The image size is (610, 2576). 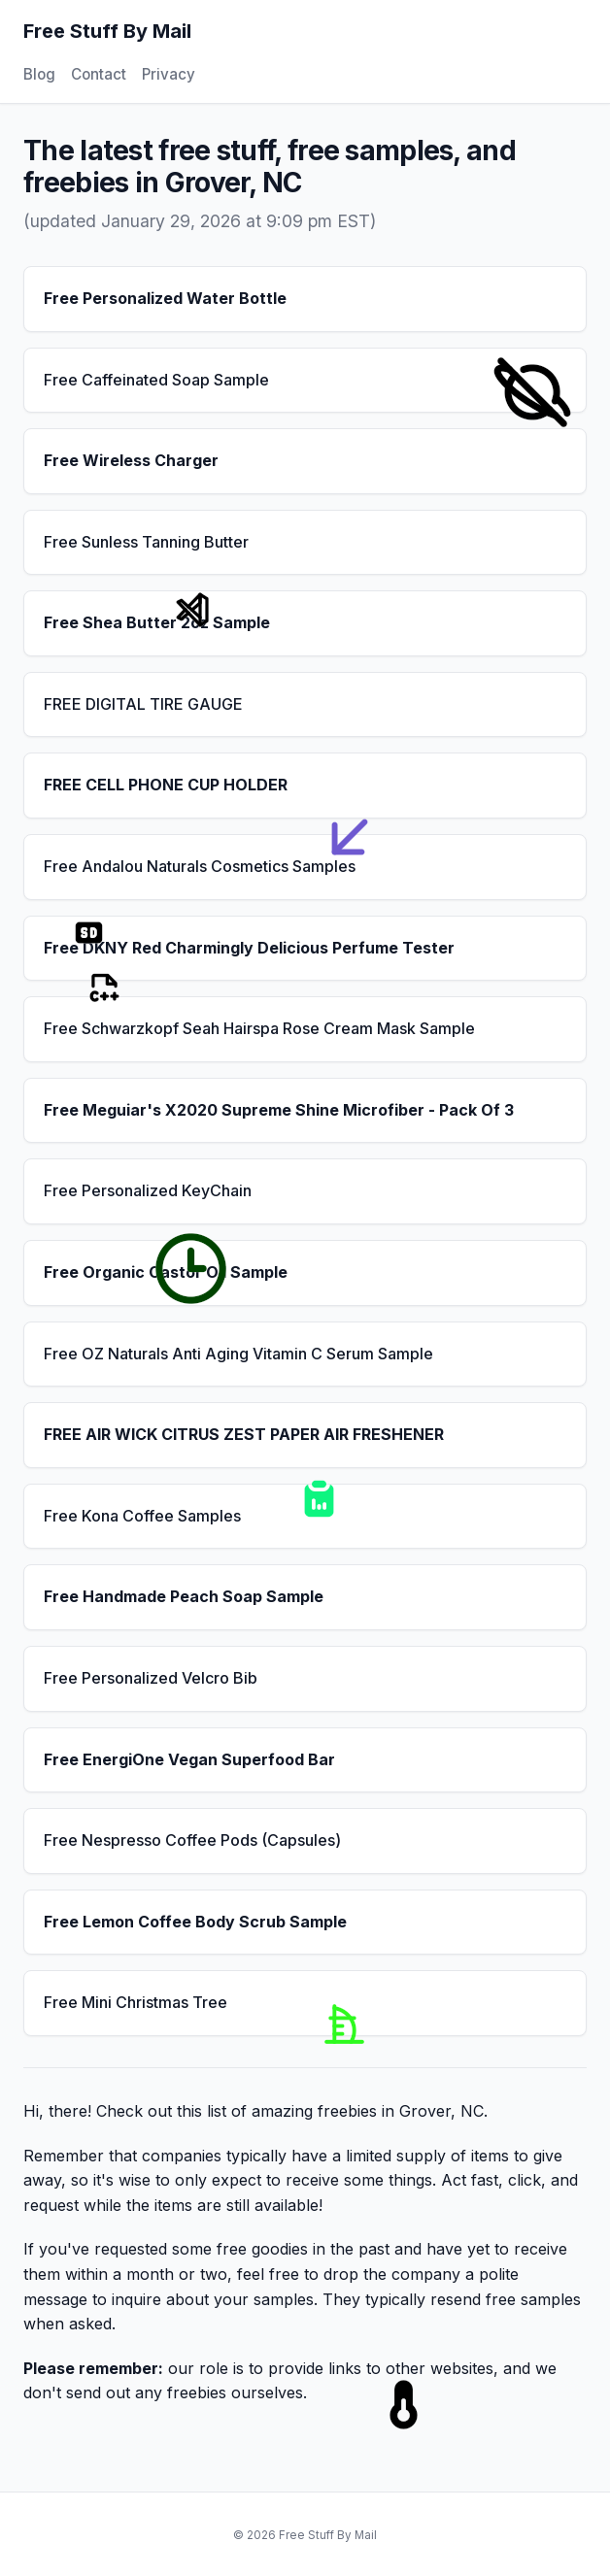 I want to click on a C++ source code file, so click(x=104, y=988).